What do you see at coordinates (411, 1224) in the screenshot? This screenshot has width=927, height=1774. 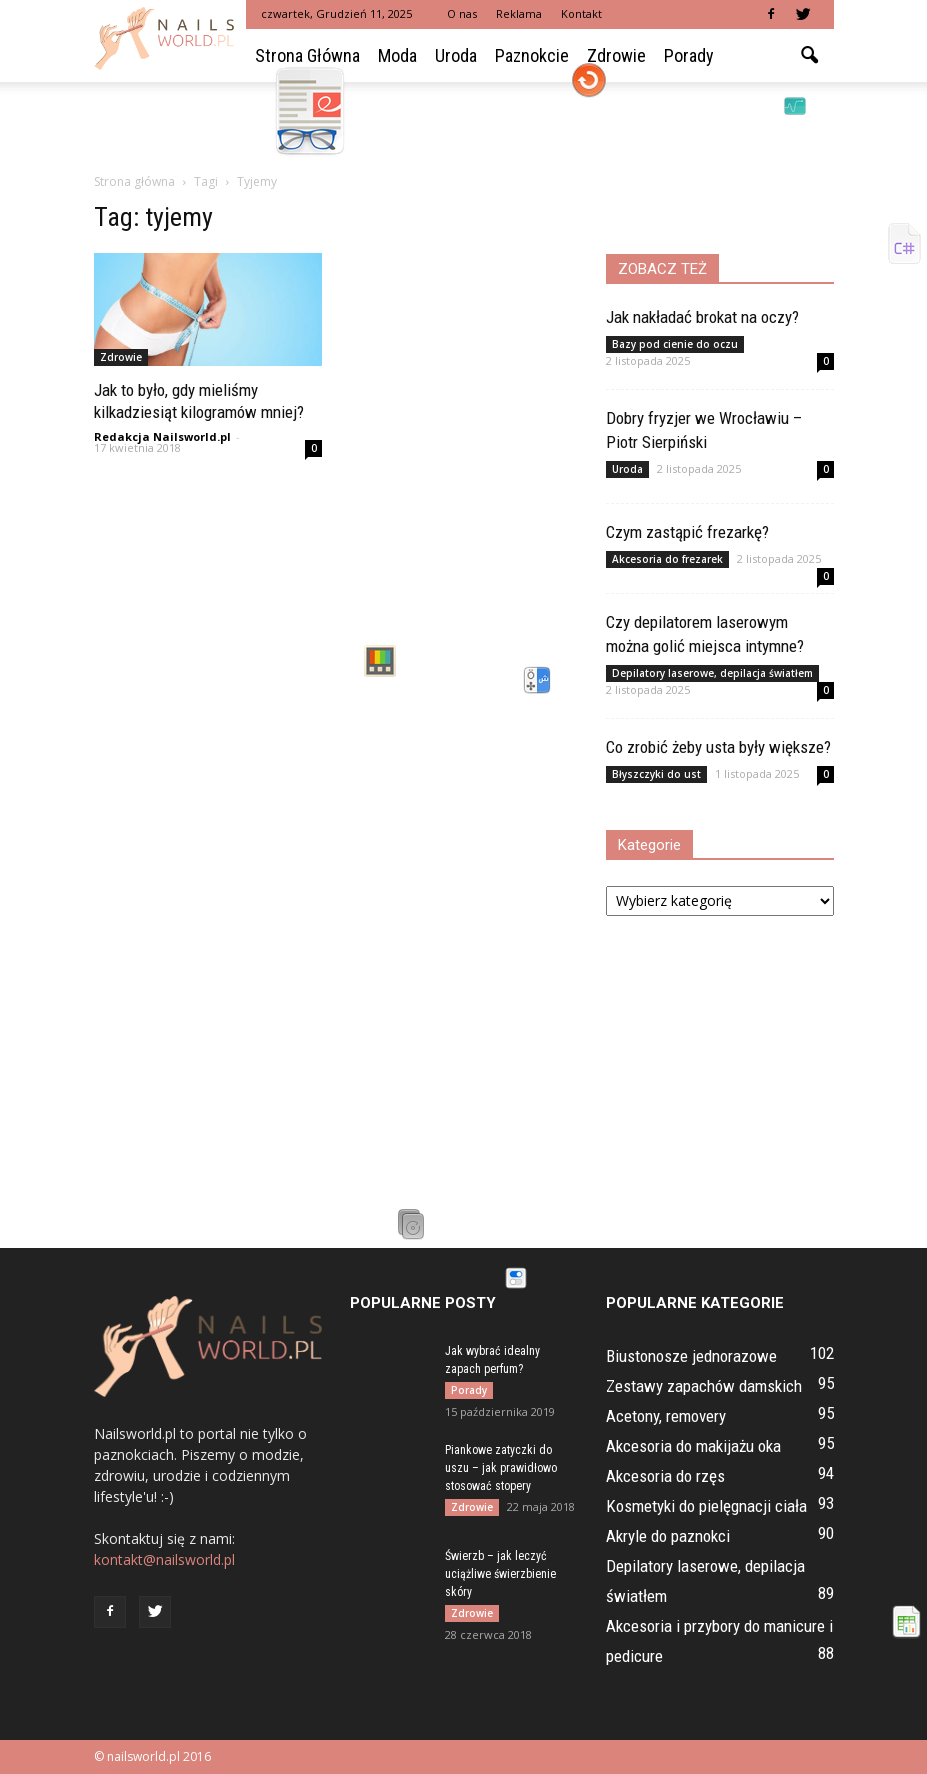 I see `access multiple disk drives or storage devices` at bounding box center [411, 1224].